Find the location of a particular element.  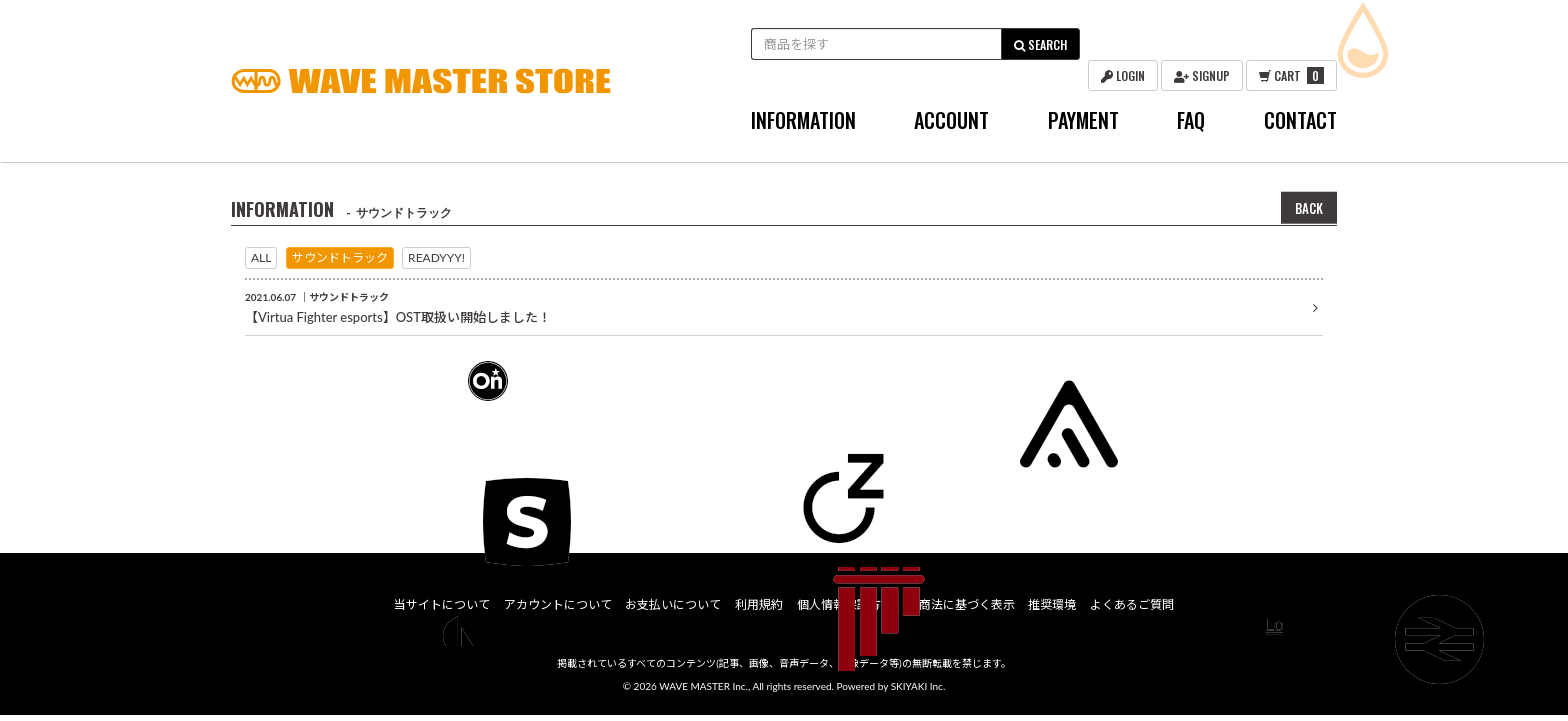

lodash javascript library logo is located at coordinates (1274, 626).